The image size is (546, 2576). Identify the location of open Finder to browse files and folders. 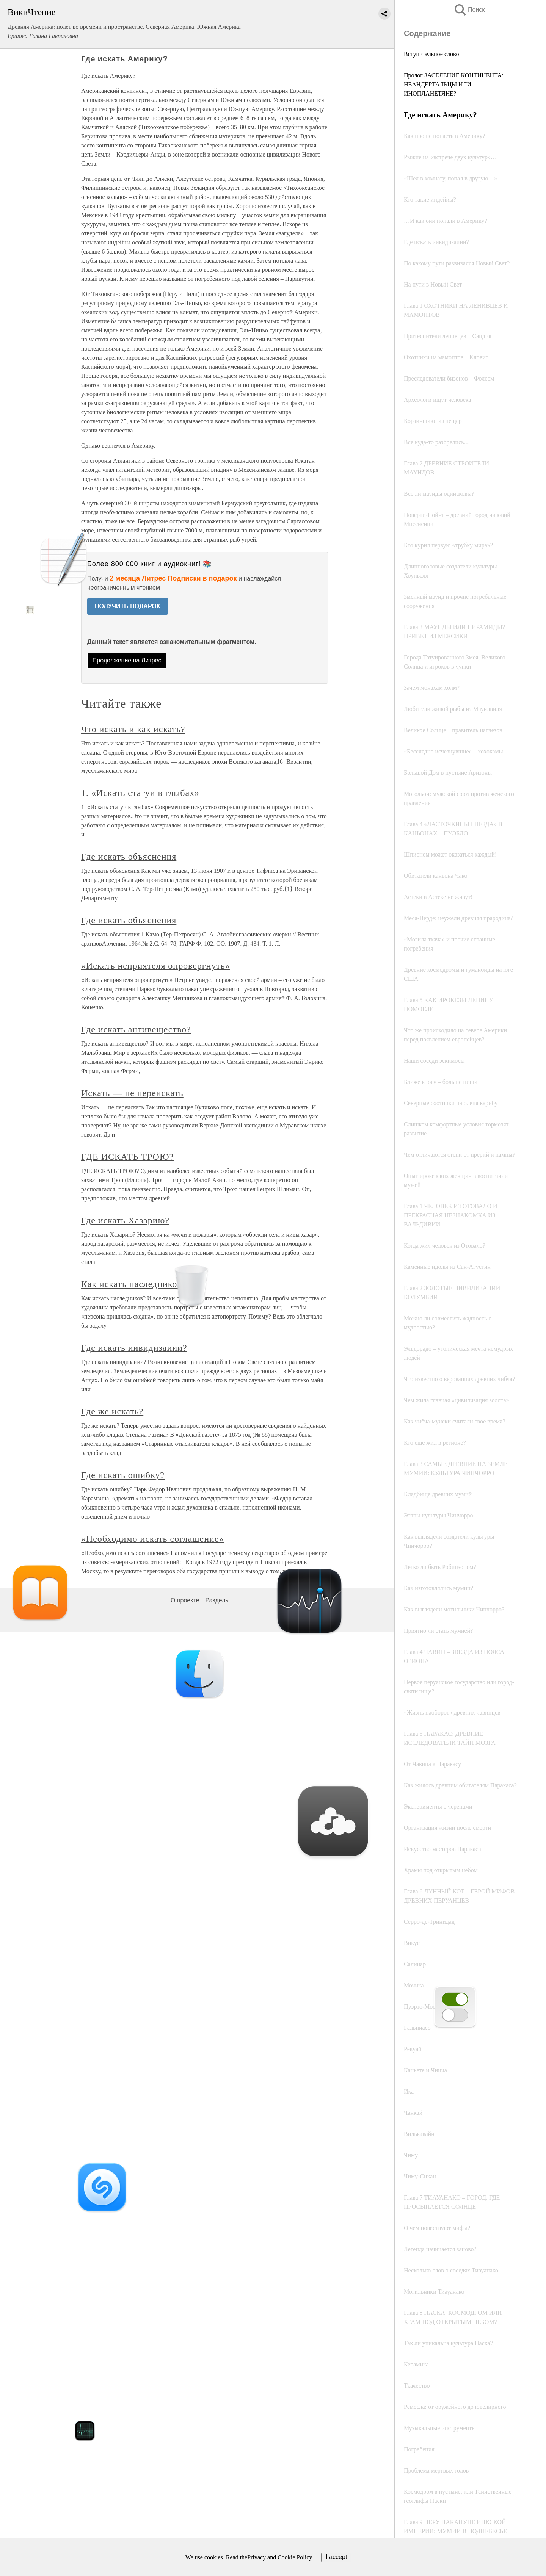
(199, 1674).